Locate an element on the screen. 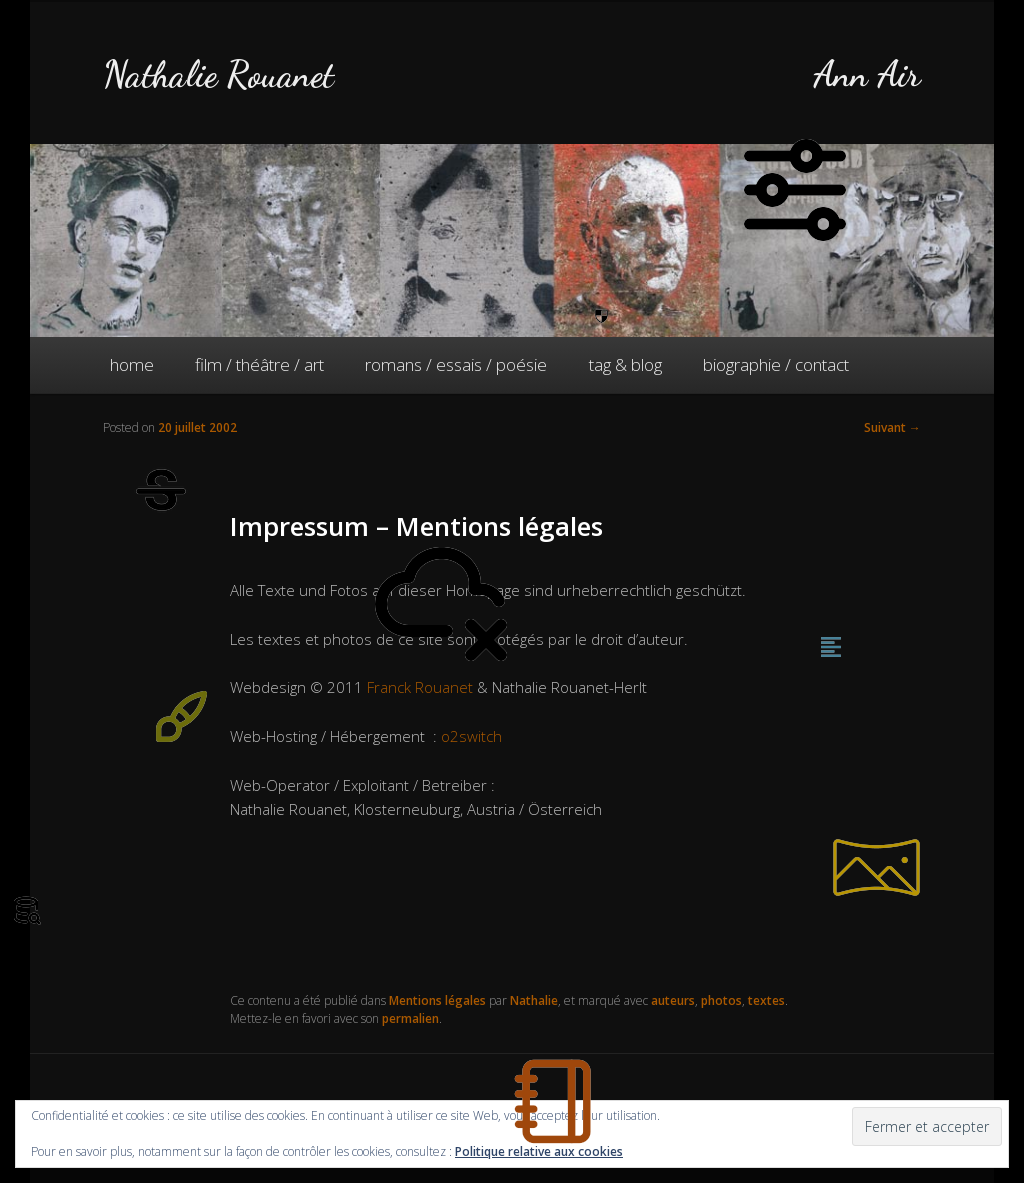 The height and width of the screenshot is (1183, 1024). search within a database is located at coordinates (26, 910).